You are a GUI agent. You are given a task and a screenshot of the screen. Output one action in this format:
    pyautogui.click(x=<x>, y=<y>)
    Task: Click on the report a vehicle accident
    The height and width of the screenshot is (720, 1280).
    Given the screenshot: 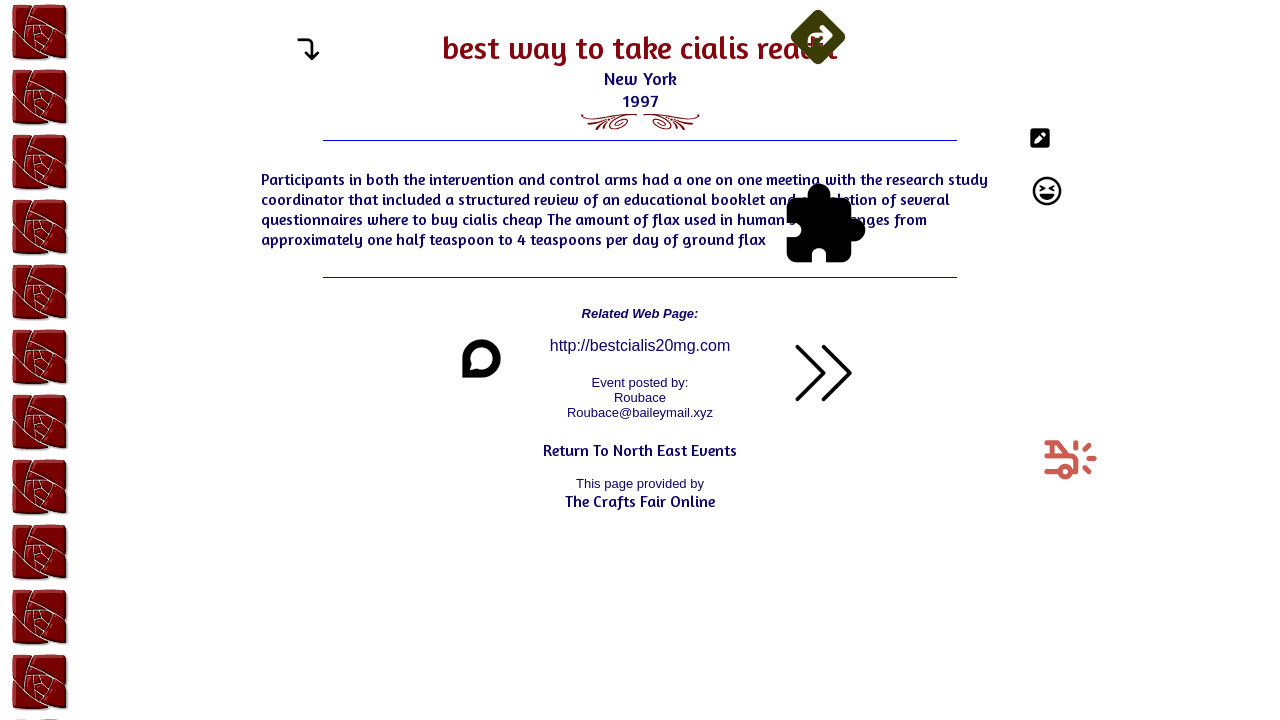 What is the action you would take?
    pyautogui.click(x=1070, y=458)
    